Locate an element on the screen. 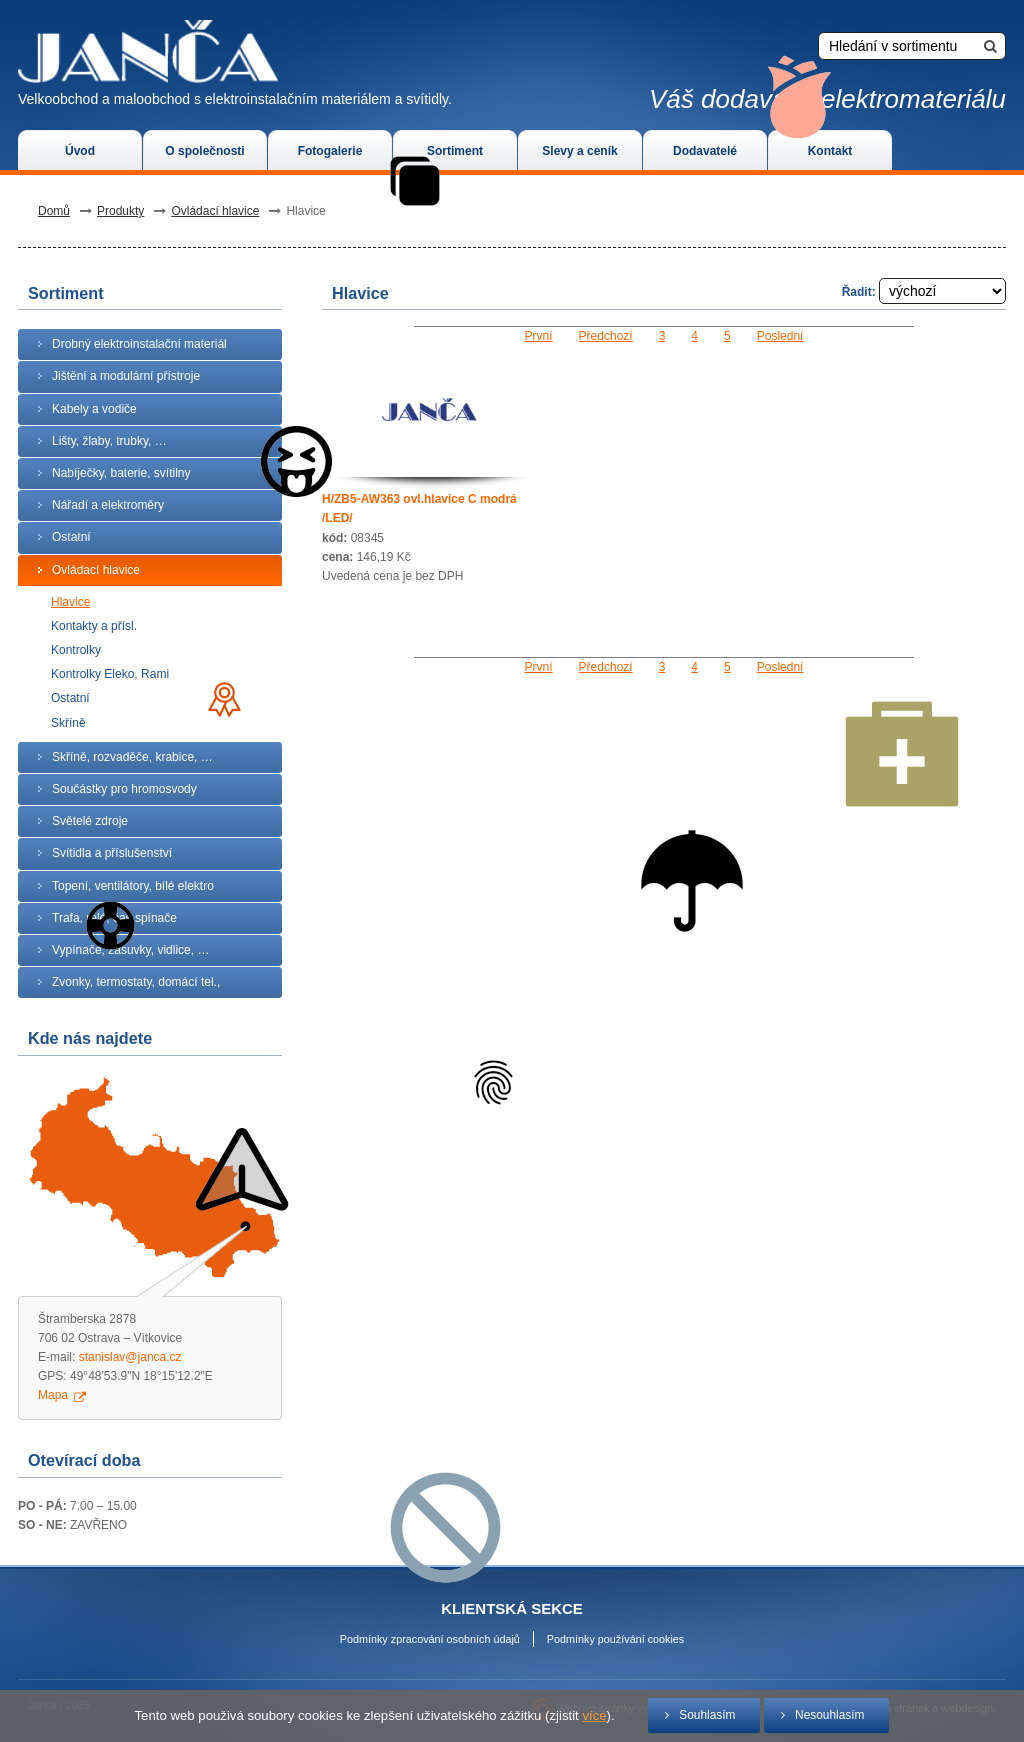 The height and width of the screenshot is (1742, 1024). authenticate with fingerprint is located at coordinates (493, 1082).